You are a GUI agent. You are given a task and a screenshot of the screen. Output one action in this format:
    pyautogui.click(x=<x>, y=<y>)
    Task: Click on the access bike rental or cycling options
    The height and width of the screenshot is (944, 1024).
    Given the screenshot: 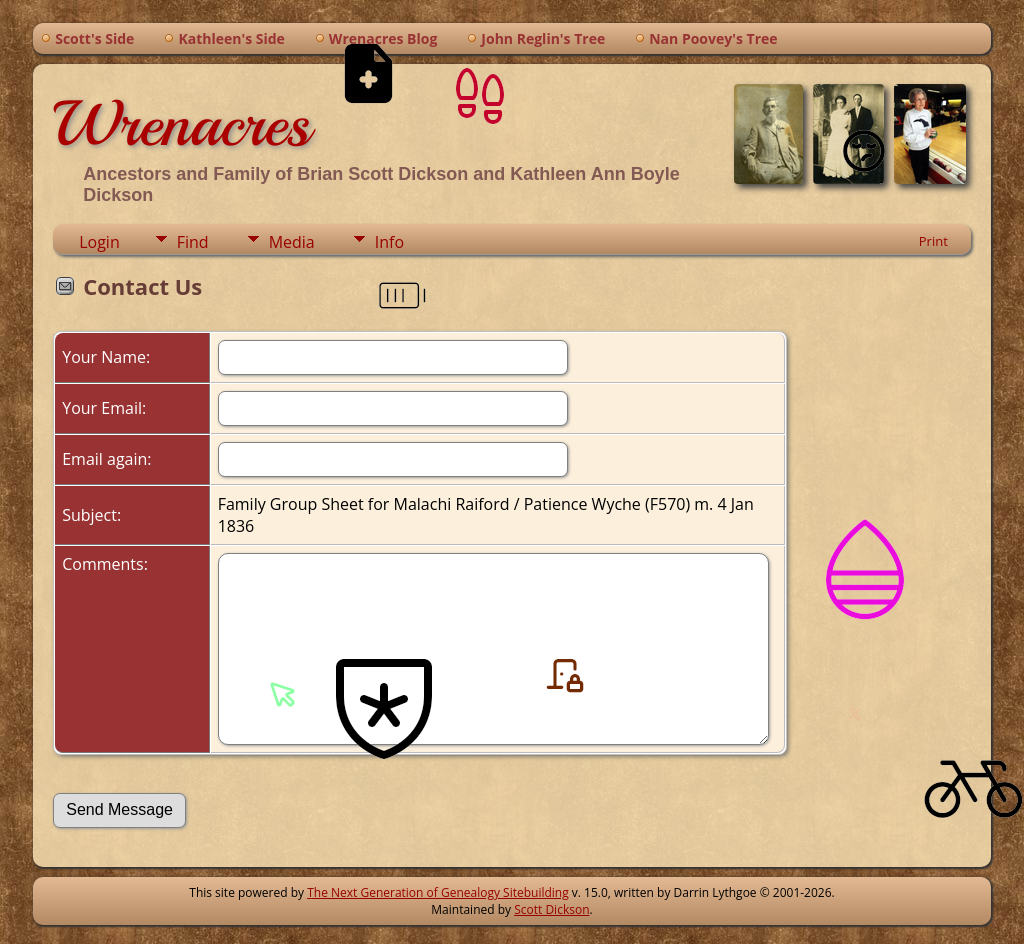 What is the action you would take?
    pyautogui.click(x=973, y=787)
    